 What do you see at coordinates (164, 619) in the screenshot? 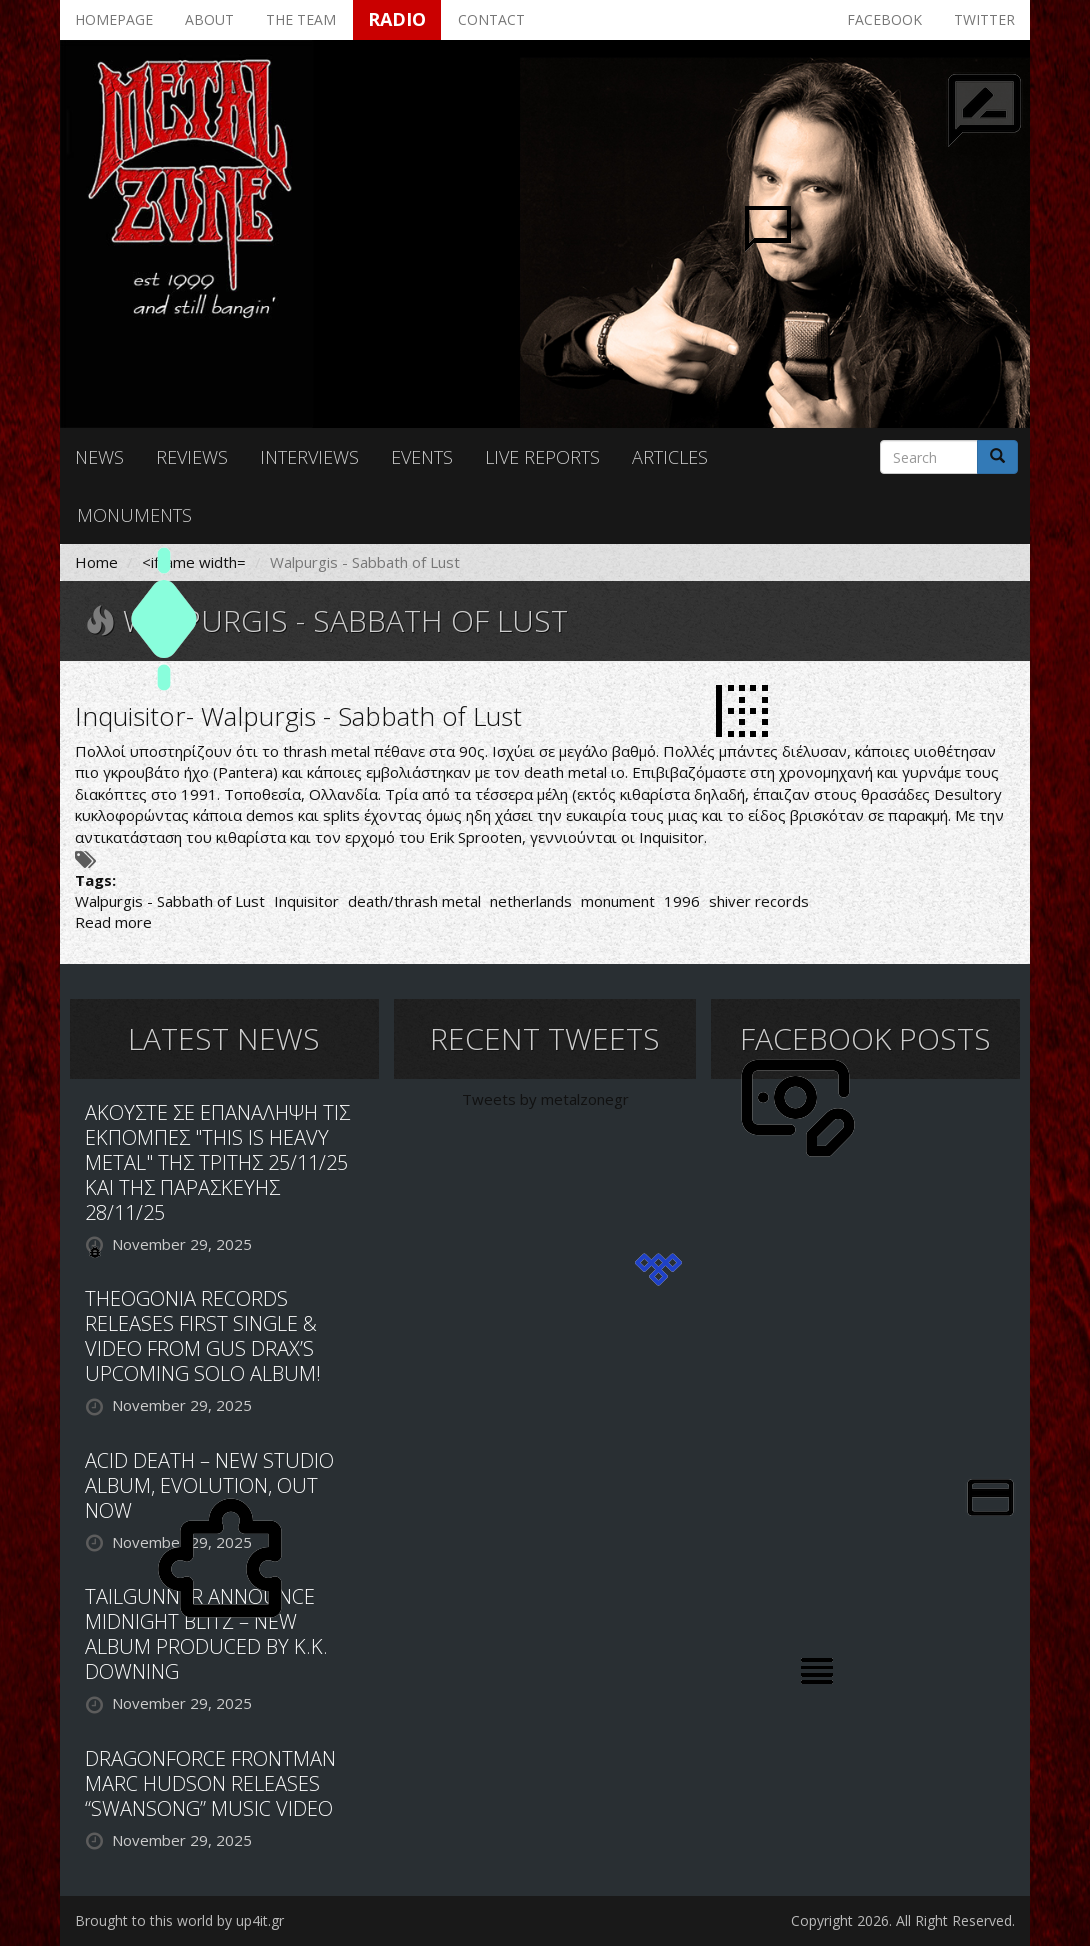
I see `align keyframe to vertical center` at bounding box center [164, 619].